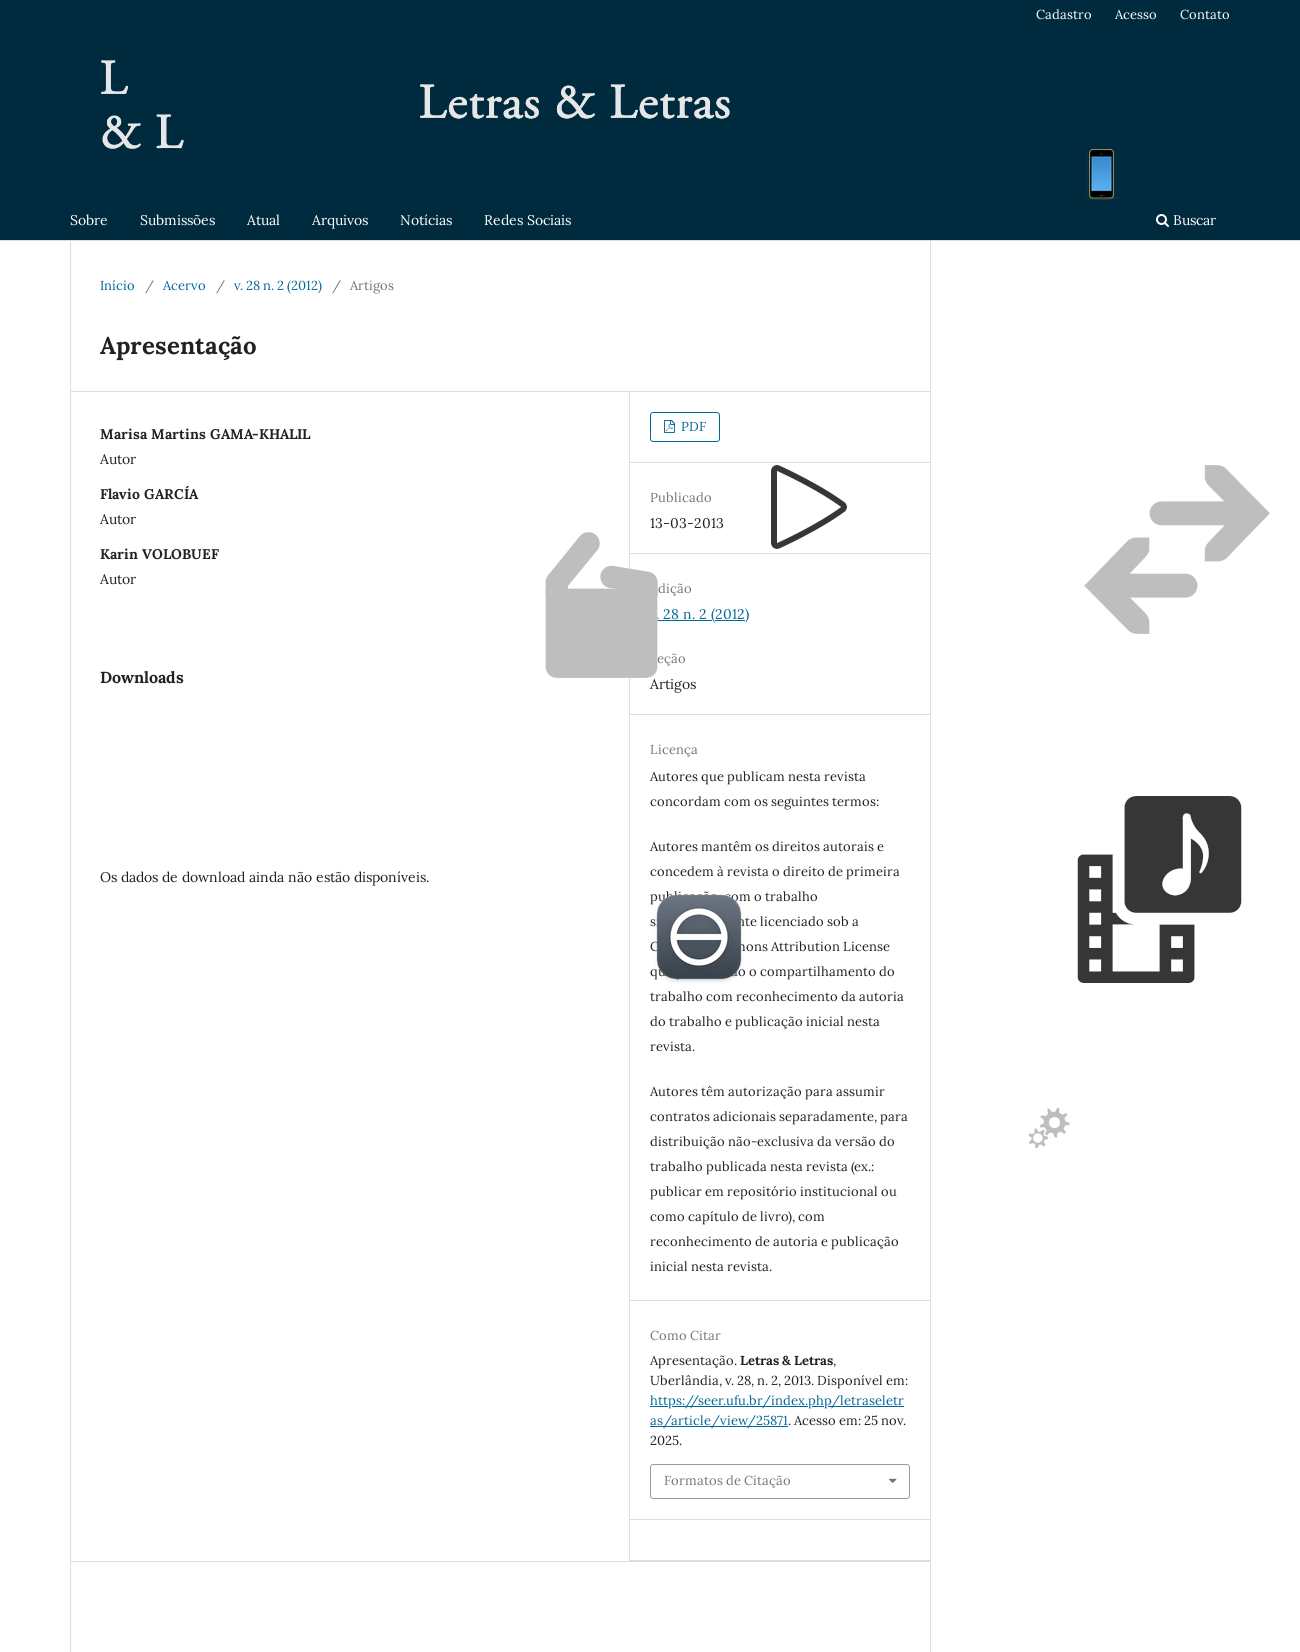 The width and height of the screenshot is (1300, 1652). What do you see at coordinates (1159, 889) in the screenshot?
I see `access multimedia applications` at bounding box center [1159, 889].